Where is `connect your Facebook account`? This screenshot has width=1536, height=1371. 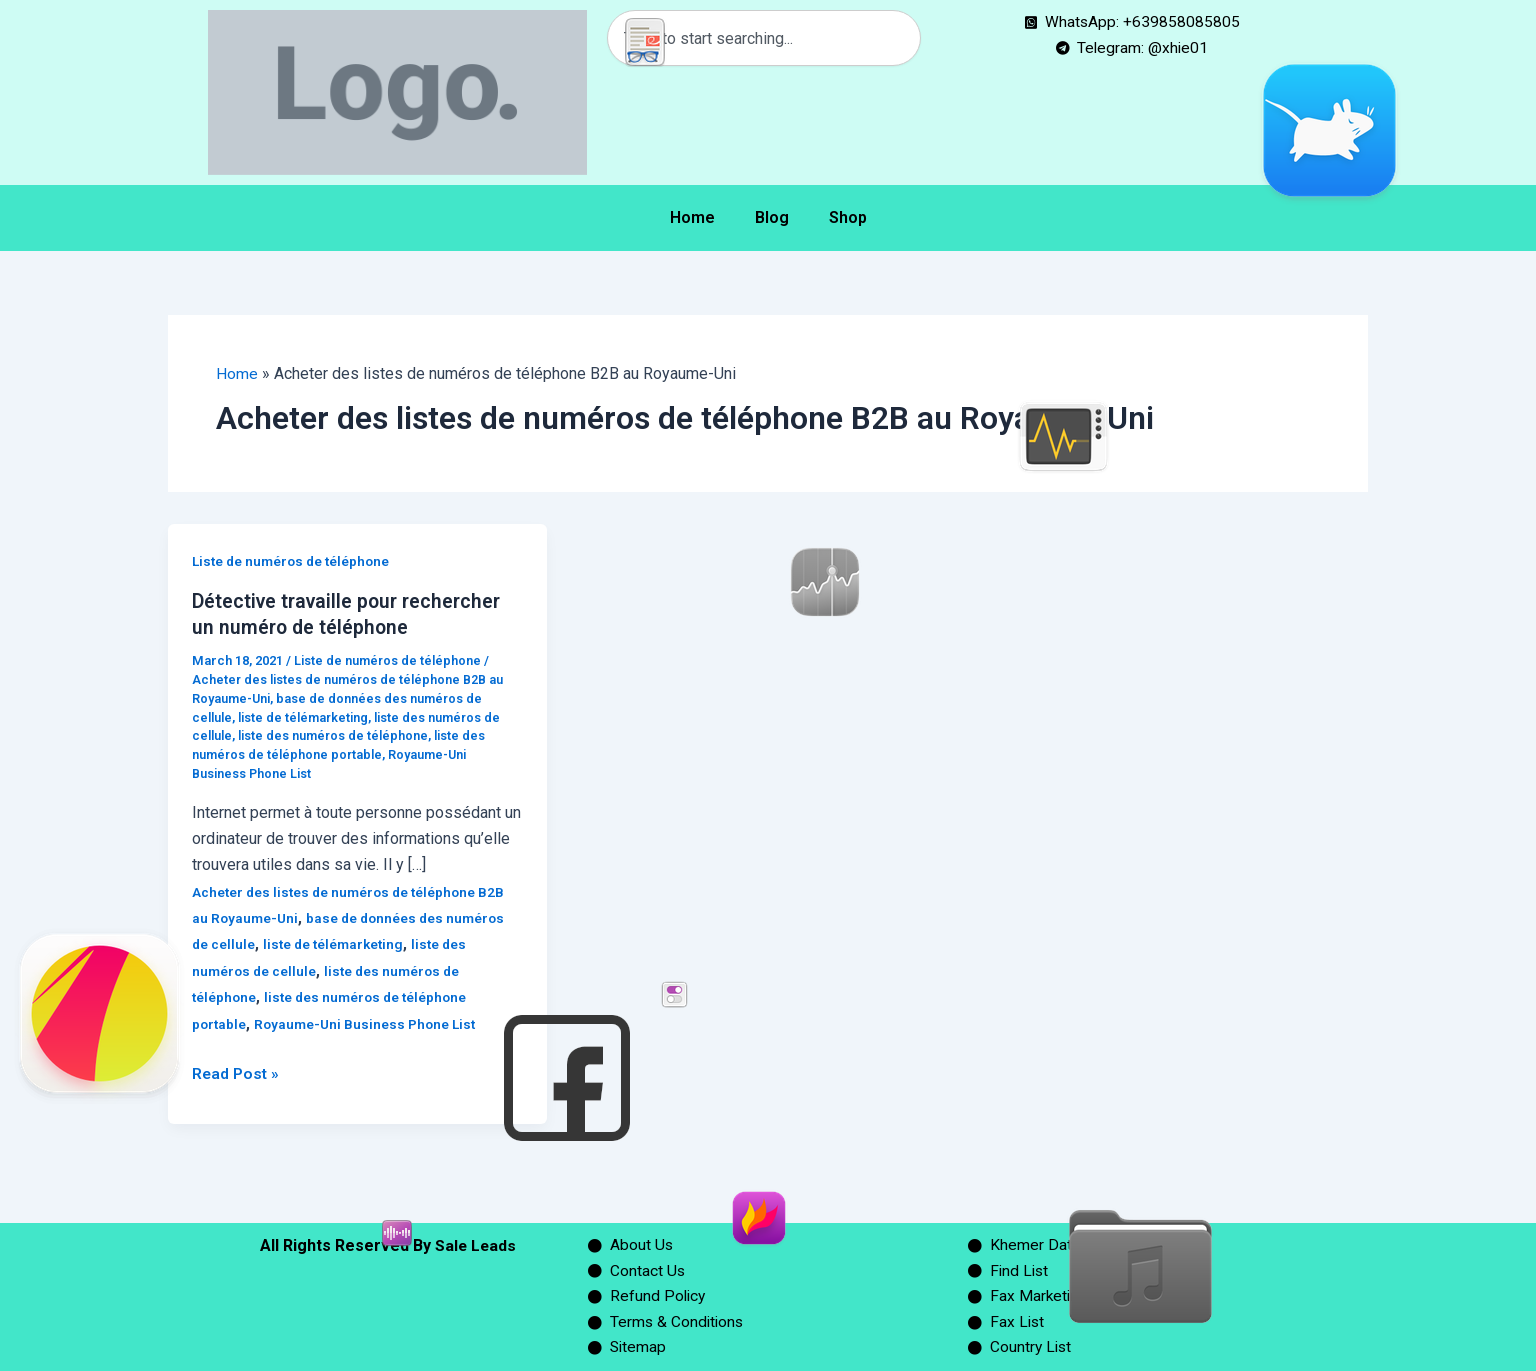 connect your Facebook account is located at coordinates (567, 1078).